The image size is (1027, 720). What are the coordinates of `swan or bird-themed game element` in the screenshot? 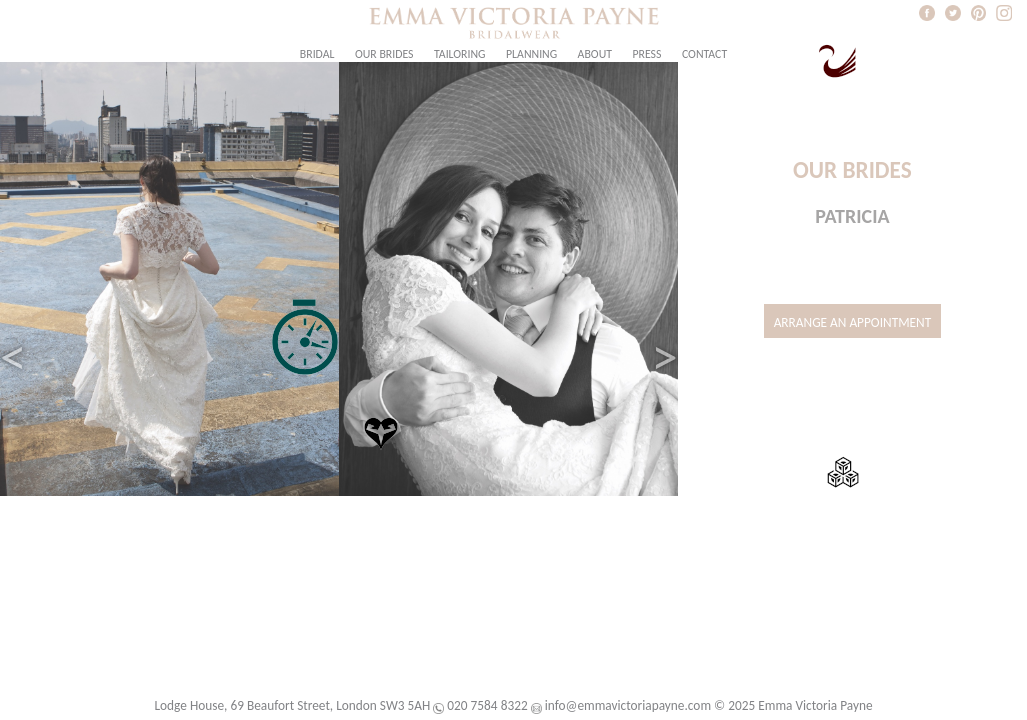 It's located at (837, 59).